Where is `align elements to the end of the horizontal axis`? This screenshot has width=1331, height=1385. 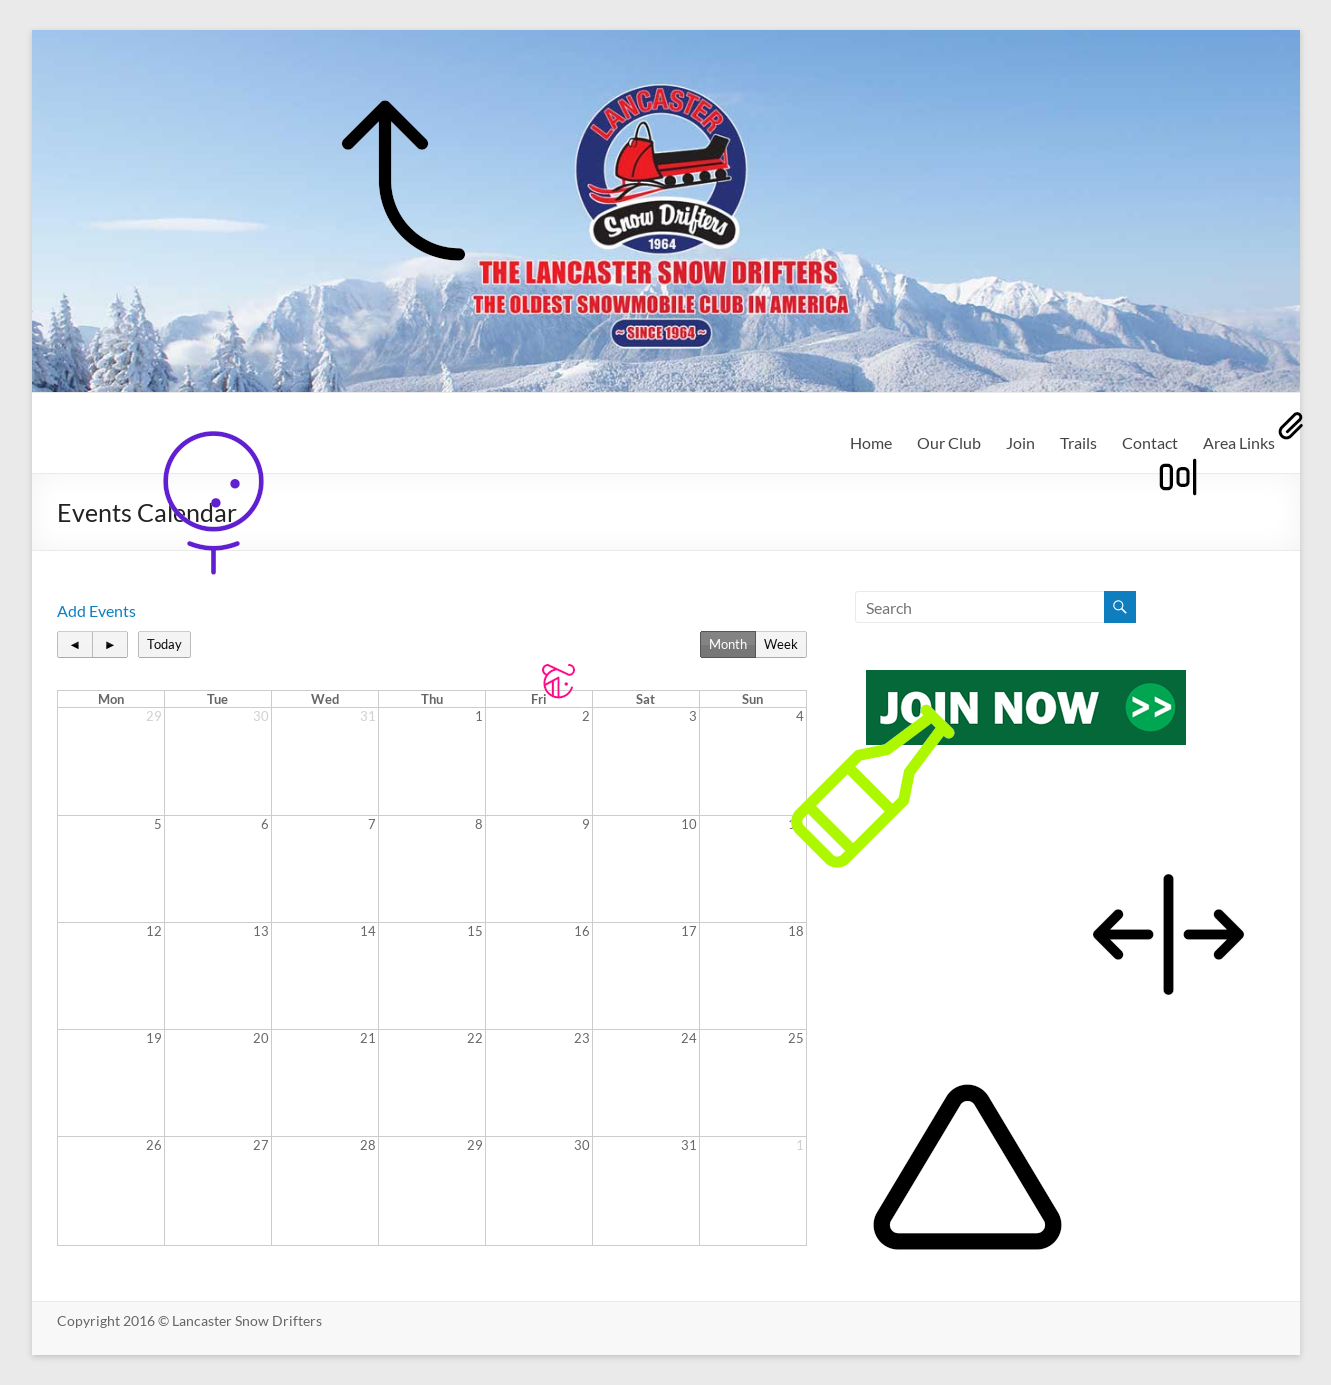 align elements to the end of the horizontal axis is located at coordinates (1178, 477).